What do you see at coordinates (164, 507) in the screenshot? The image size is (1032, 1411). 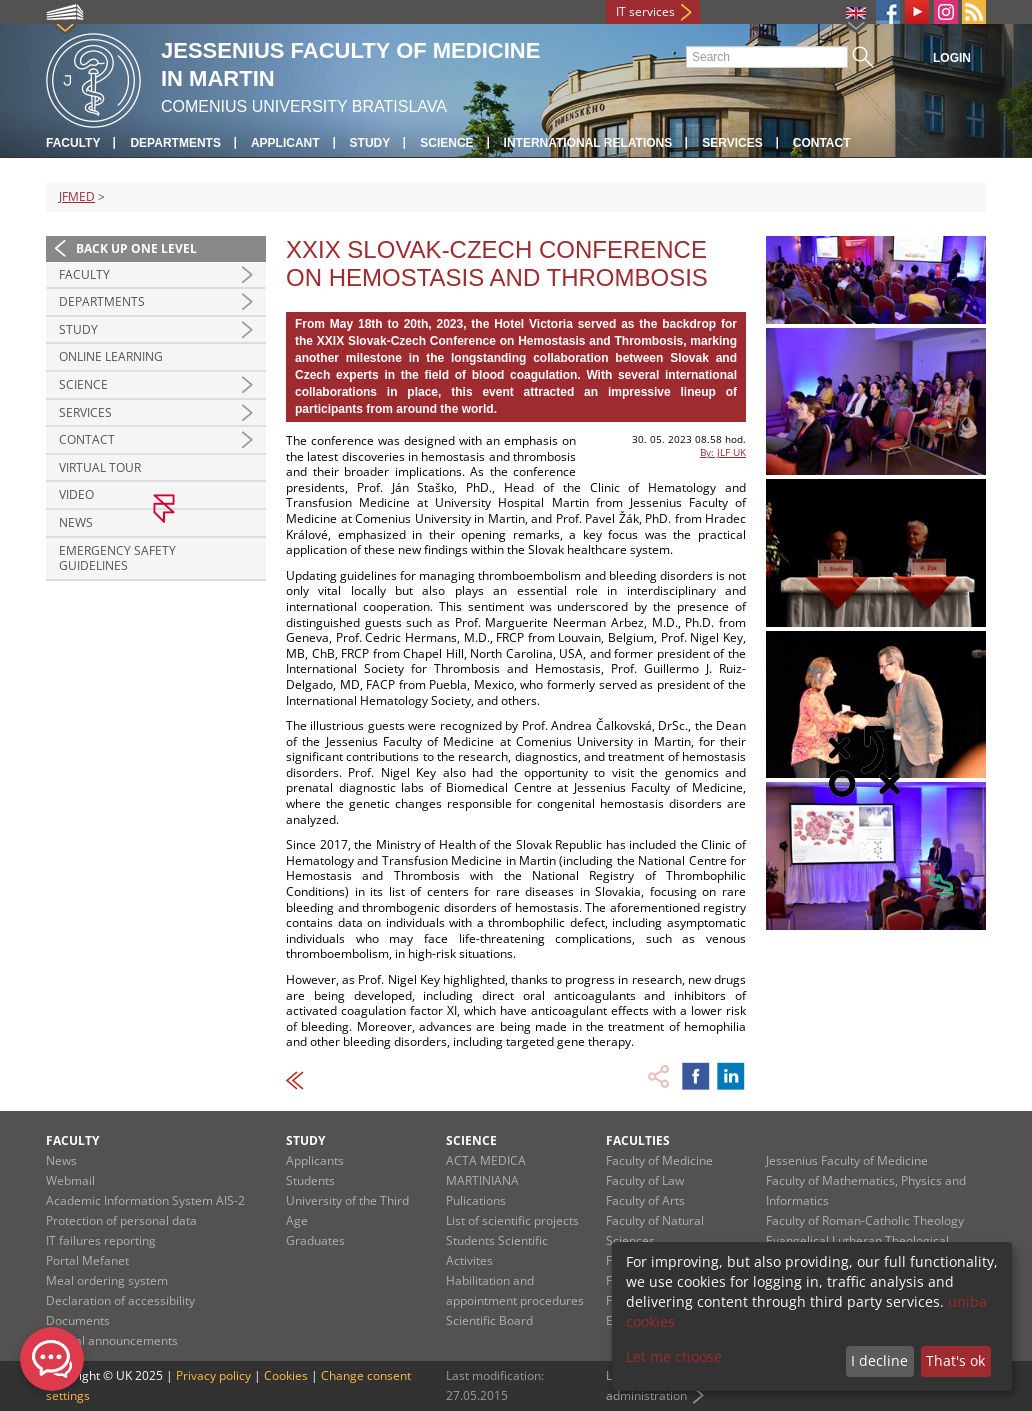 I see `open framer app` at bounding box center [164, 507].